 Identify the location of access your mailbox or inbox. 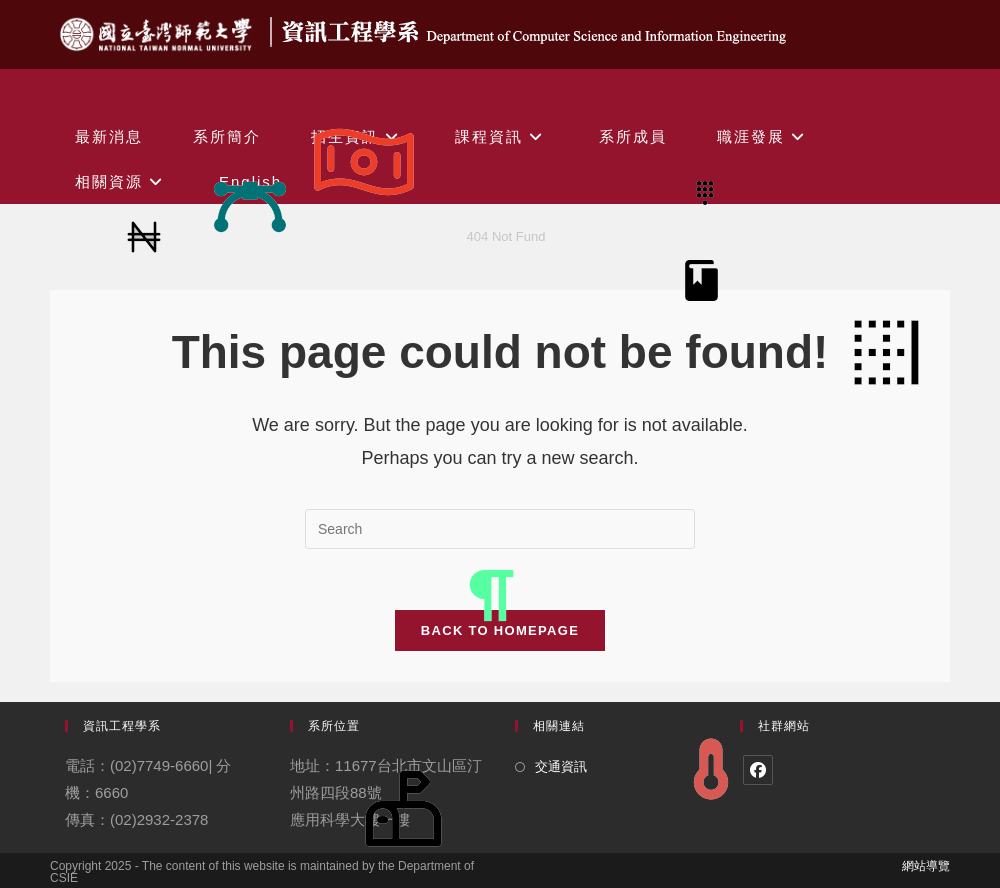
(403, 808).